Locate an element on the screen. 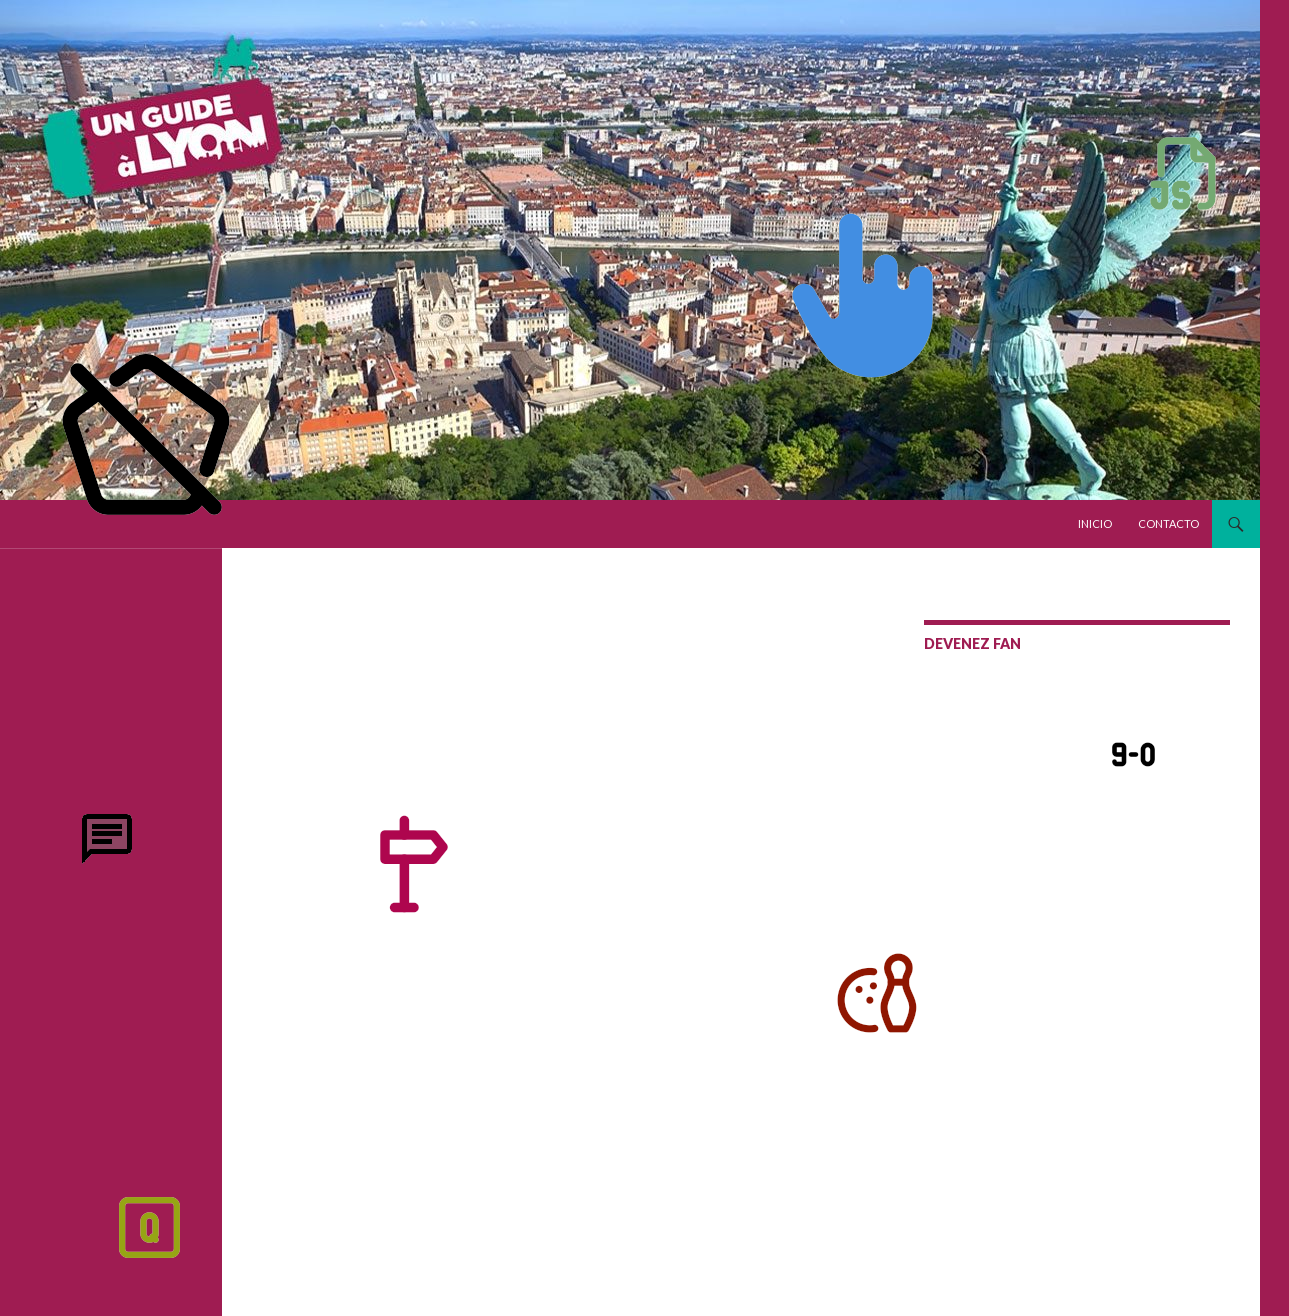  indicates pentagon shape is disabled or unavailable is located at coordinates (146, 439).